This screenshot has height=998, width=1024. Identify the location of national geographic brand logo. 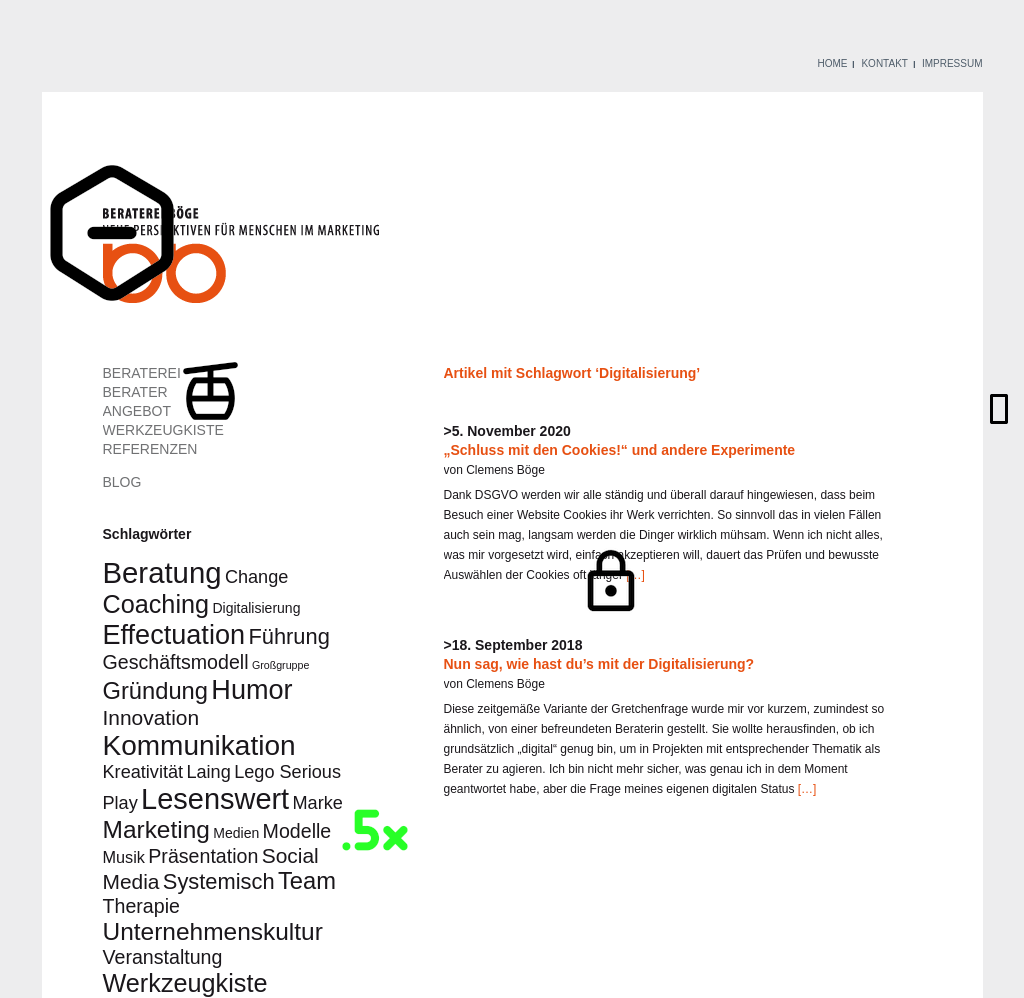
(999, 409).